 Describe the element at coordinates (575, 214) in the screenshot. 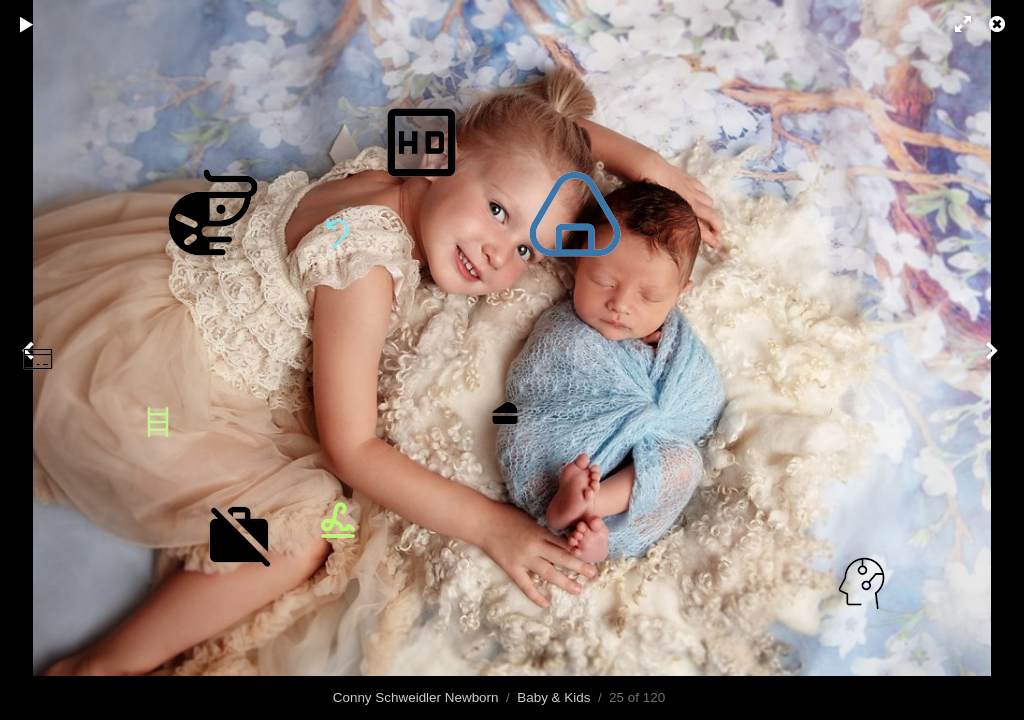

I see `browse Japanese food options` at that location.